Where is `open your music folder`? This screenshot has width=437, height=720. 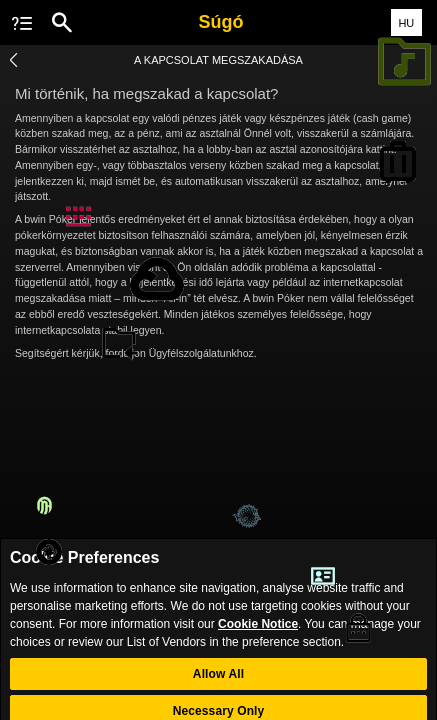
open your music folder is located at coordinates (404, 61).